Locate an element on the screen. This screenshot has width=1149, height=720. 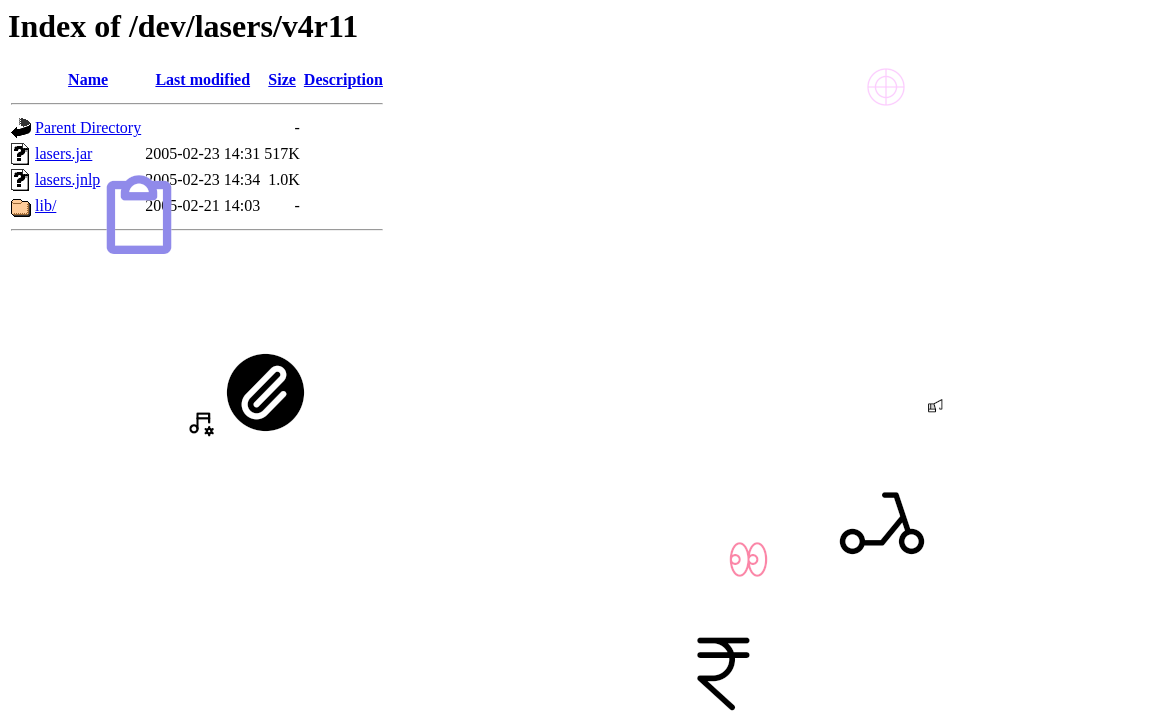
view polar chart or radar graph data is located at coordinates (886, 87).